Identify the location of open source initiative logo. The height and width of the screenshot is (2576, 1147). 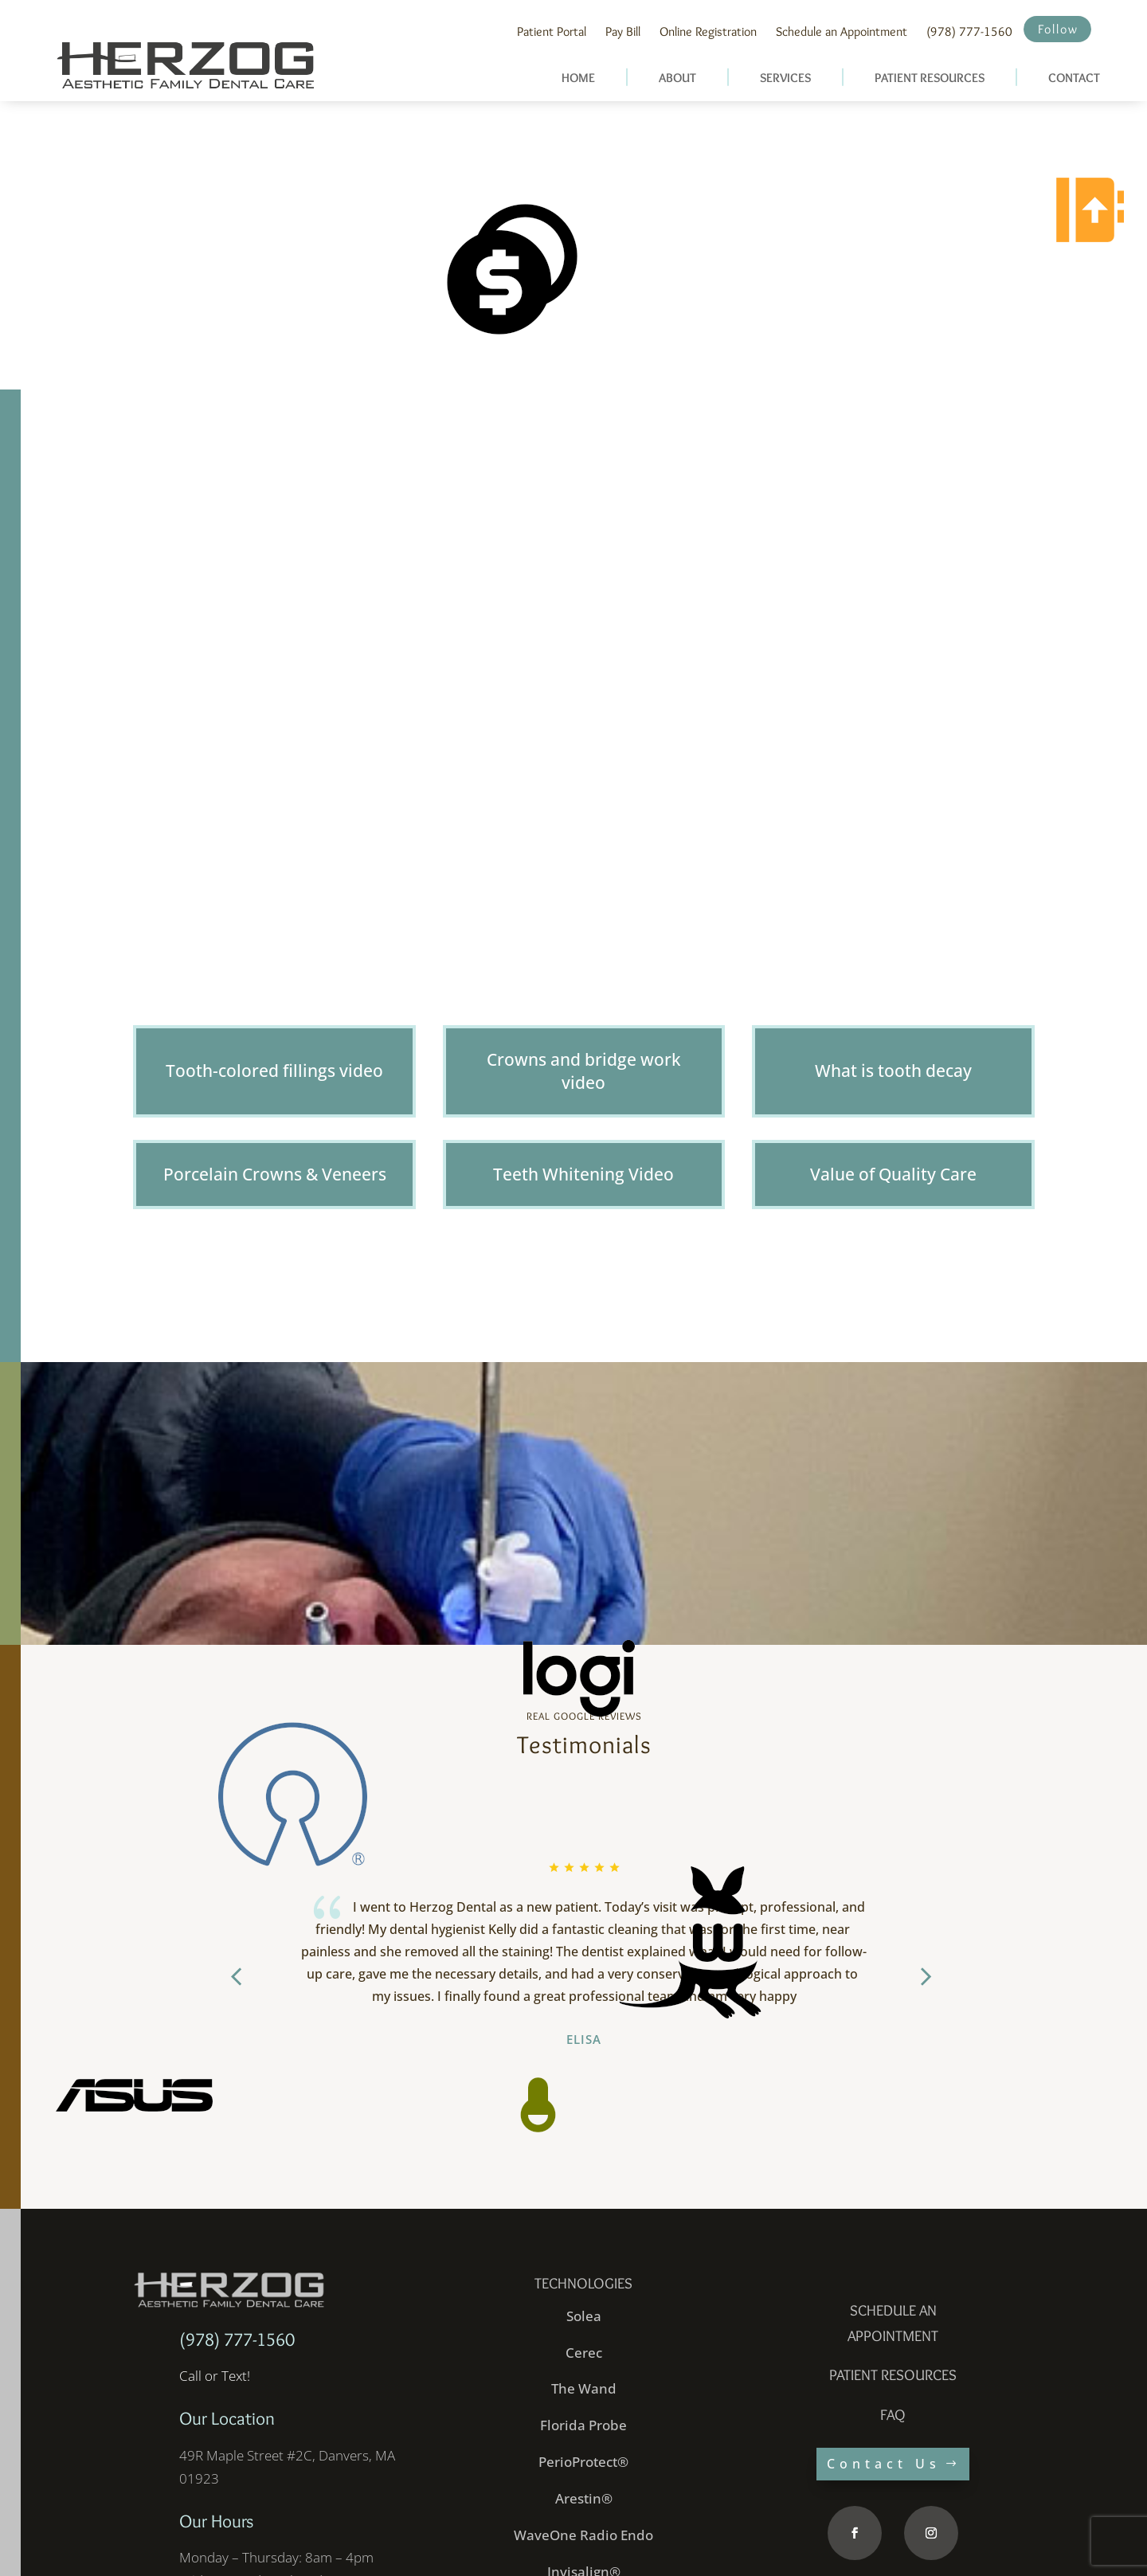
(292, 1794).